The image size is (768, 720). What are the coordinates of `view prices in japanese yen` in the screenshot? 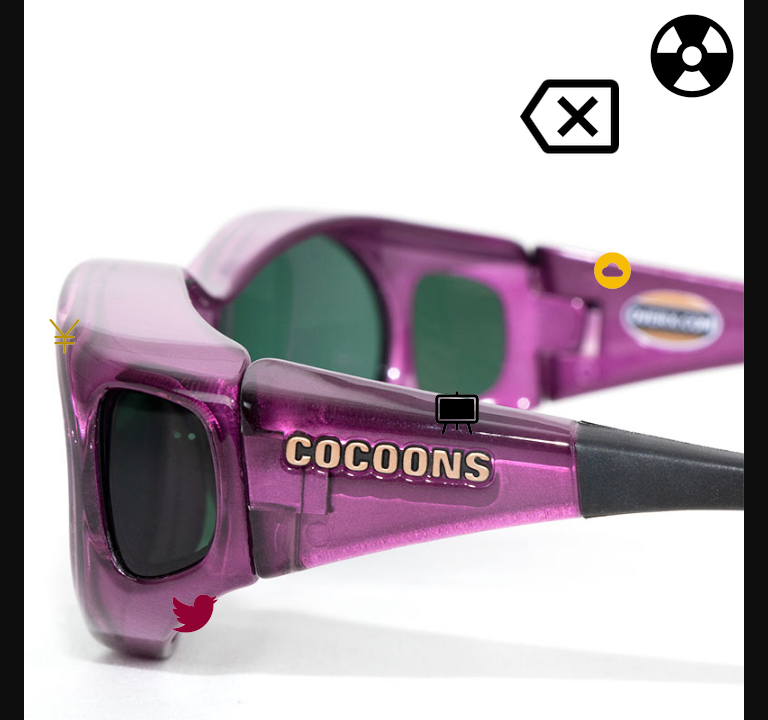 It's located at (64, 335).